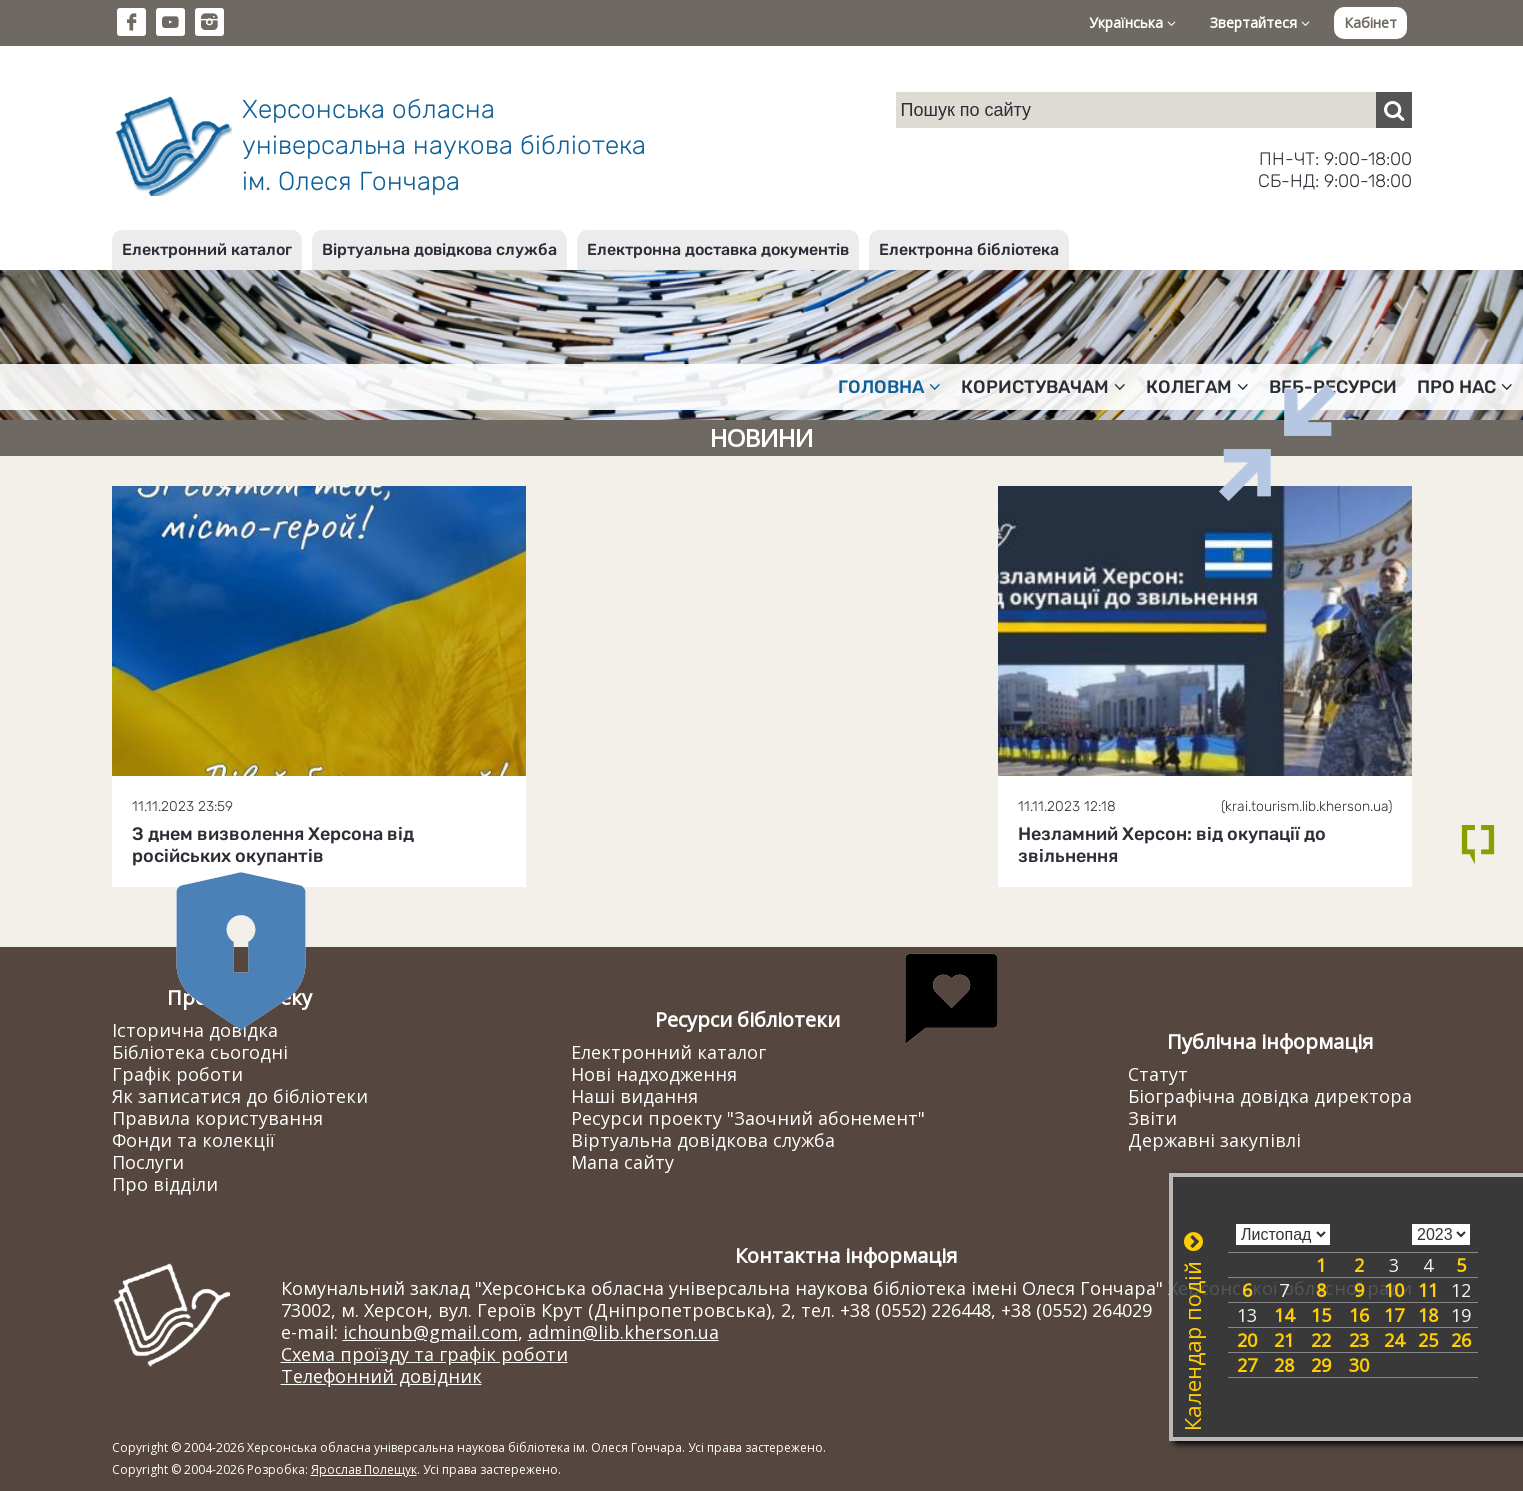 The image size is (1523, 1491). I want to click on collapse or minimize expanded content, so click(1277, 442).